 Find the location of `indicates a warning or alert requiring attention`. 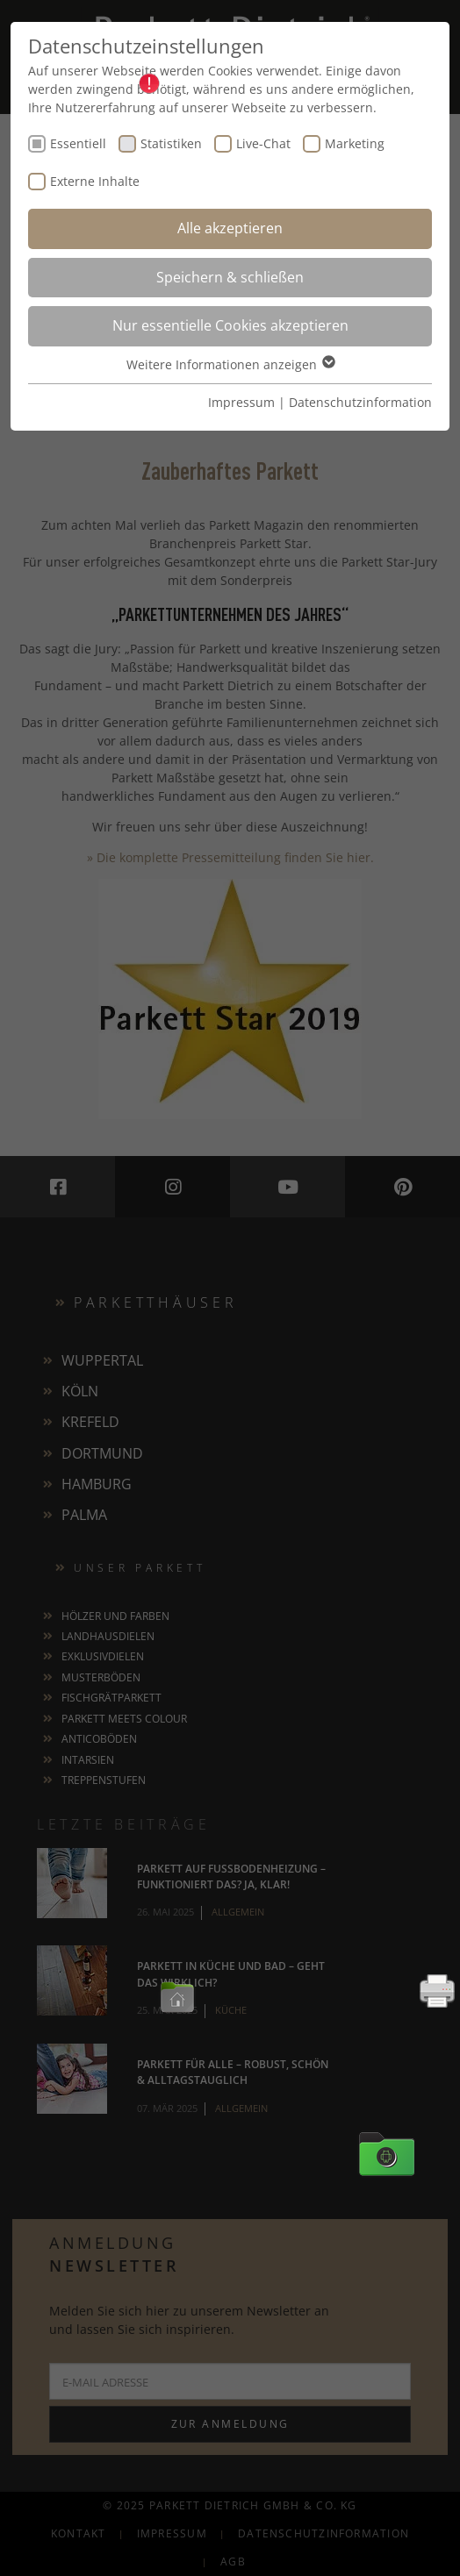

indicates a warning or alert requiring attention is located at coordinates (149, 83).